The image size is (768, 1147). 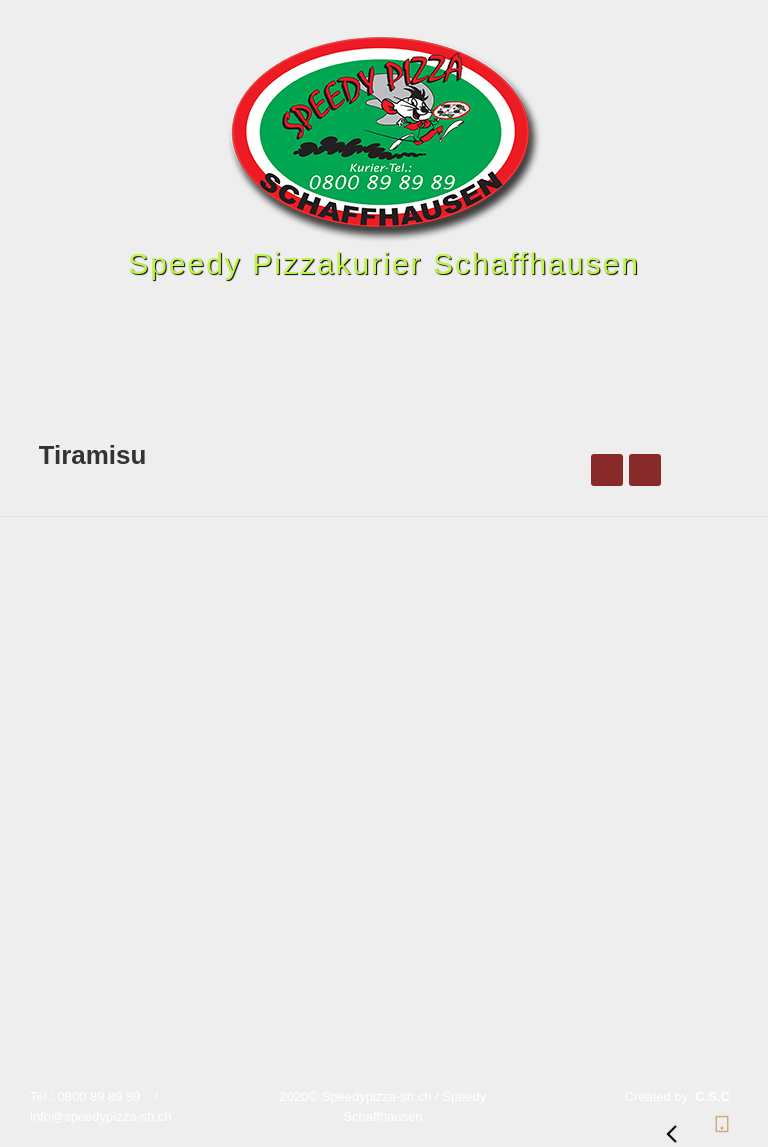 What do you see at coordinates (722, 1124) in the screenshot?
I see `switch to tablet view` at bounding box center [722, 1124].